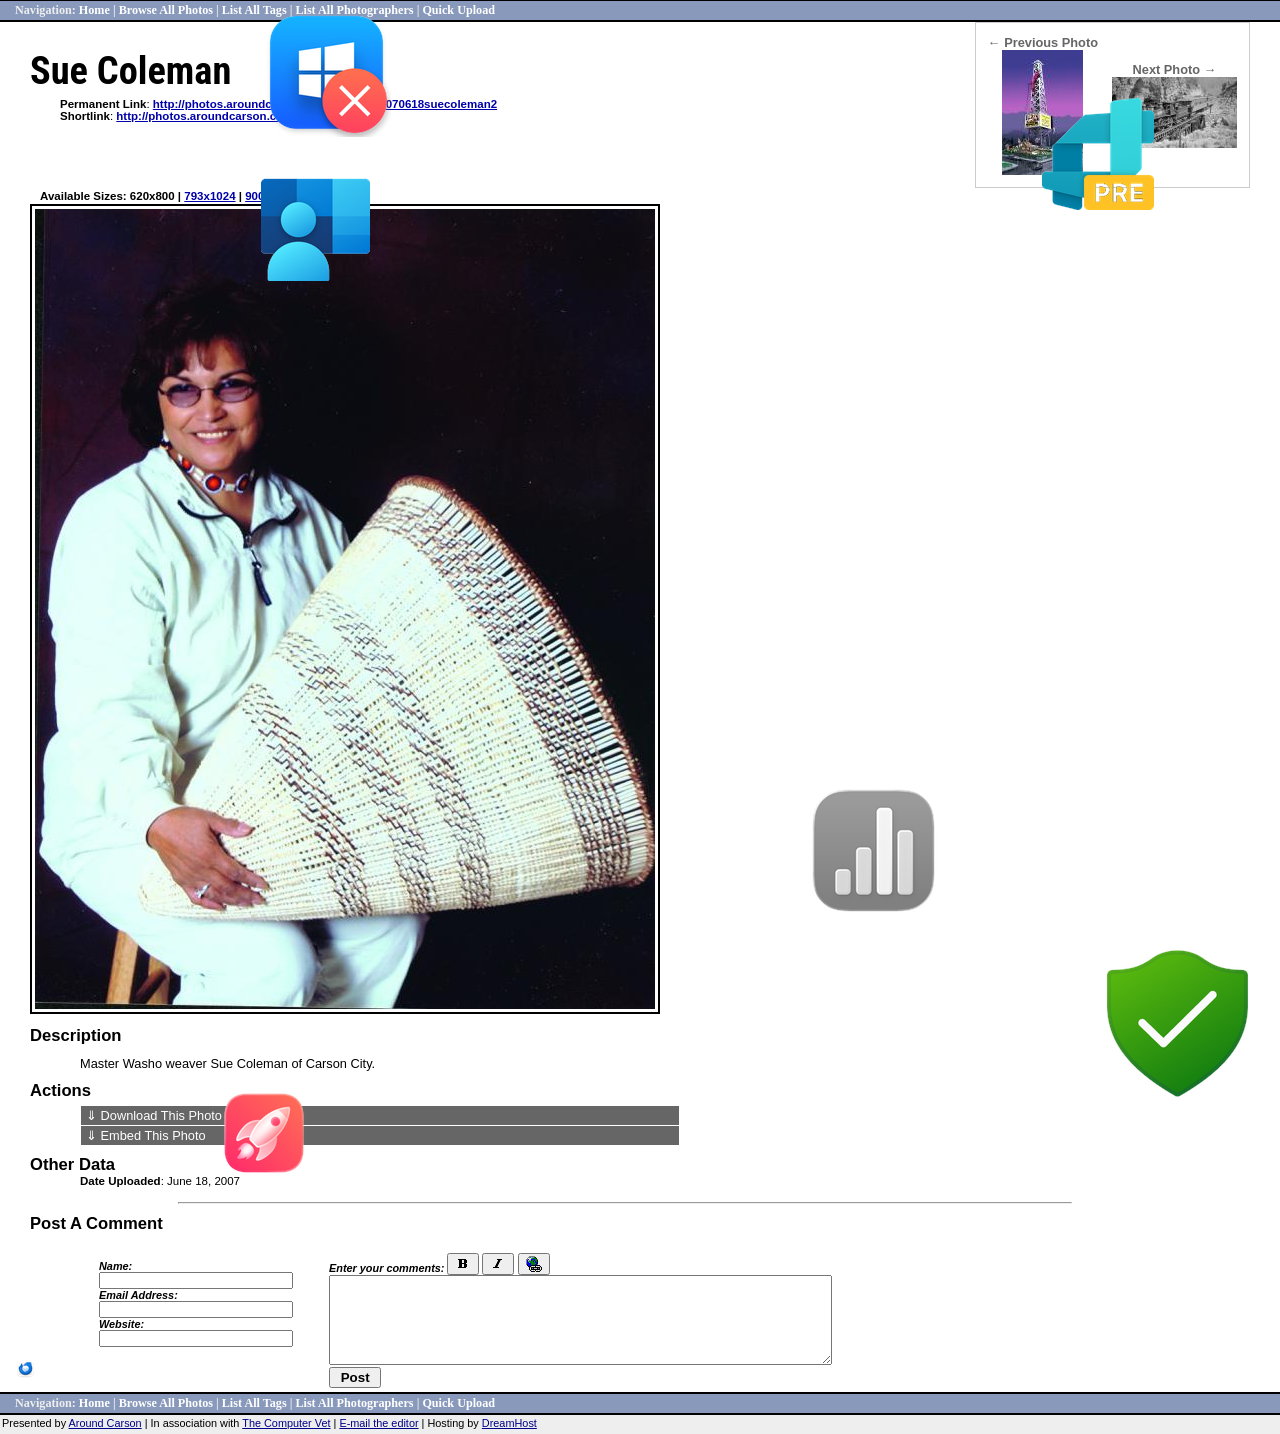  I want to click on open numbers spreadsheet app, so click(873, 850).